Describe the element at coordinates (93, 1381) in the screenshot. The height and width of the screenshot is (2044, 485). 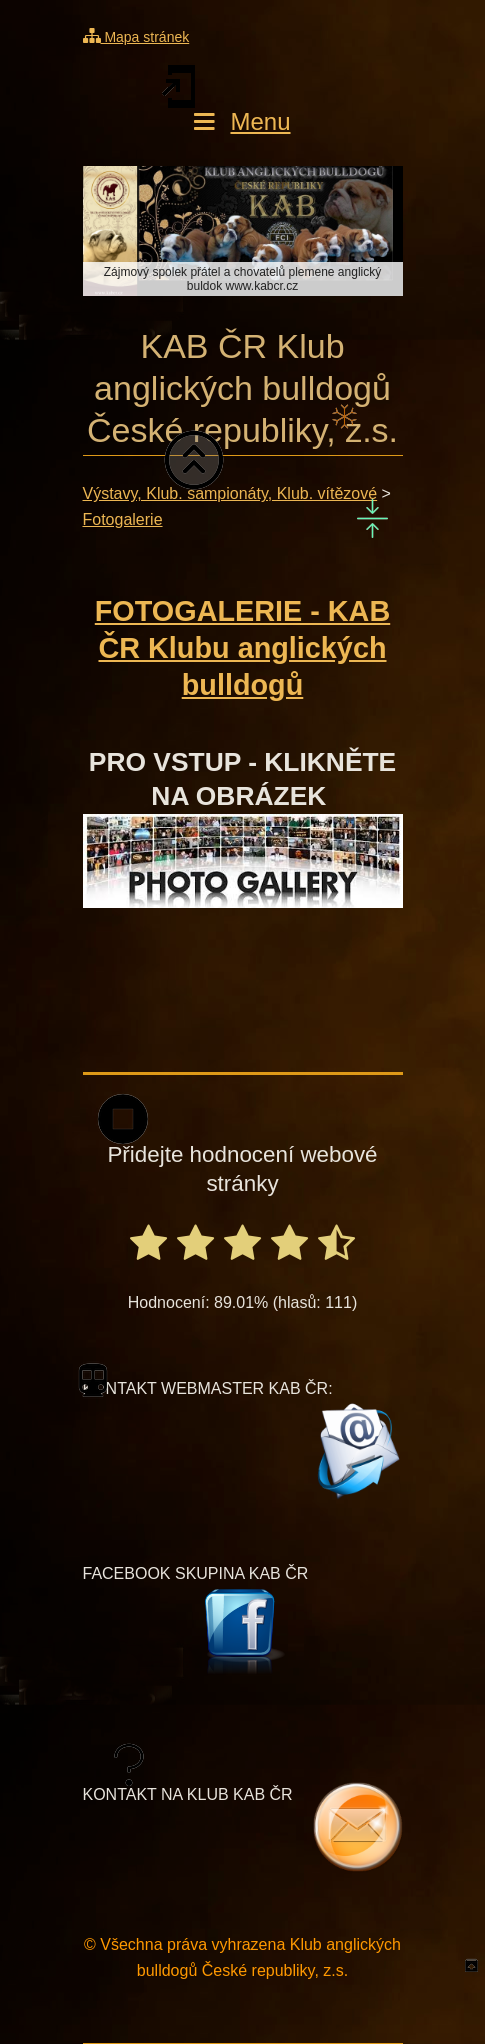
I see `get public transit directions` at that location.